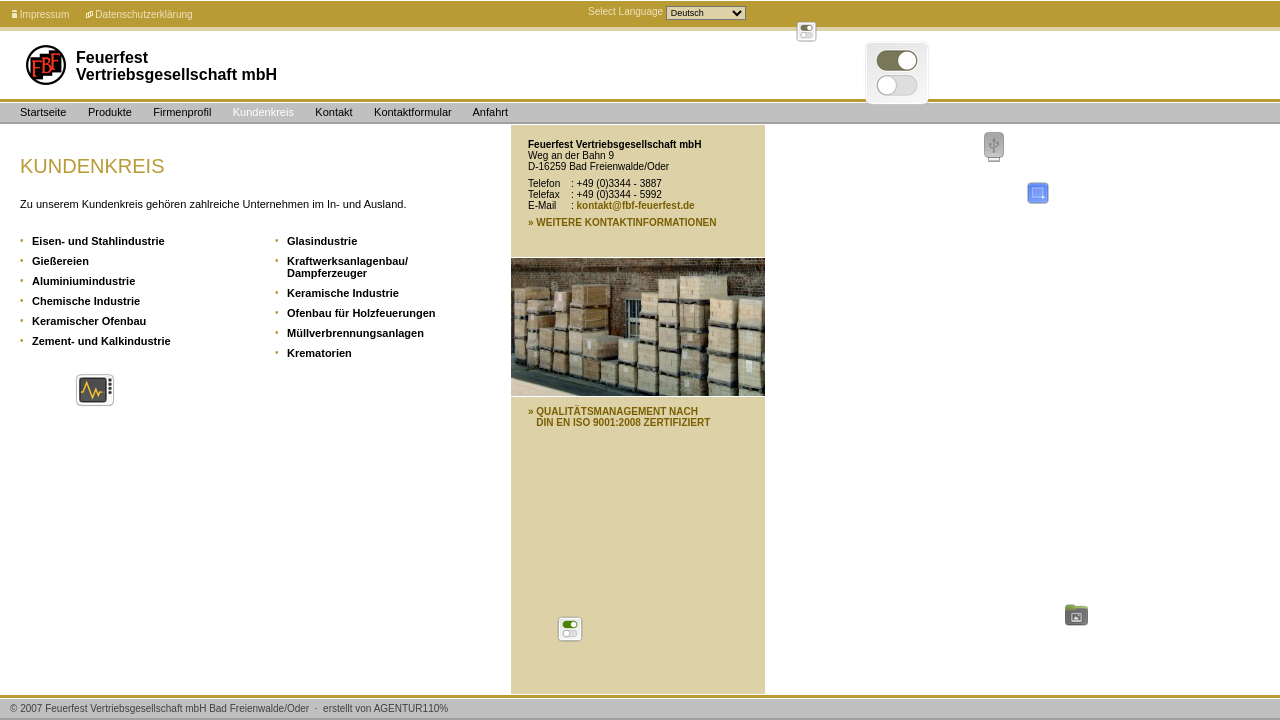 The height and width of the screenshot is (720, 1280). Describe the element at coordinates (994, 147) in the screenshot. I see `eject removable USB storage device` at that location.